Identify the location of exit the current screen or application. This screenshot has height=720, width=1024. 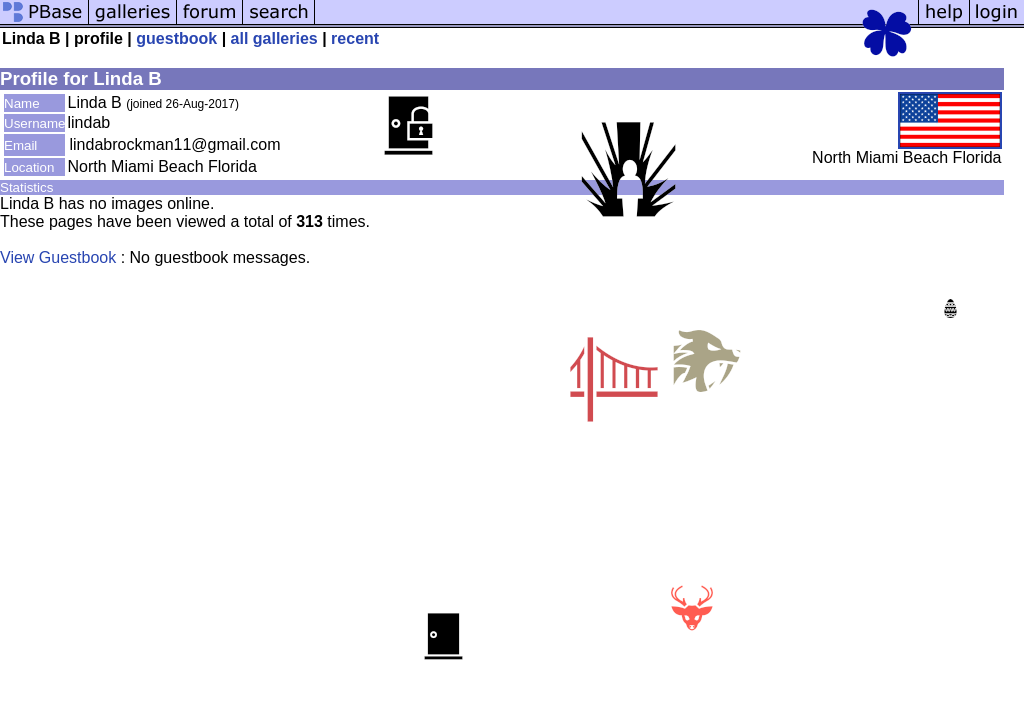
(443, 635).